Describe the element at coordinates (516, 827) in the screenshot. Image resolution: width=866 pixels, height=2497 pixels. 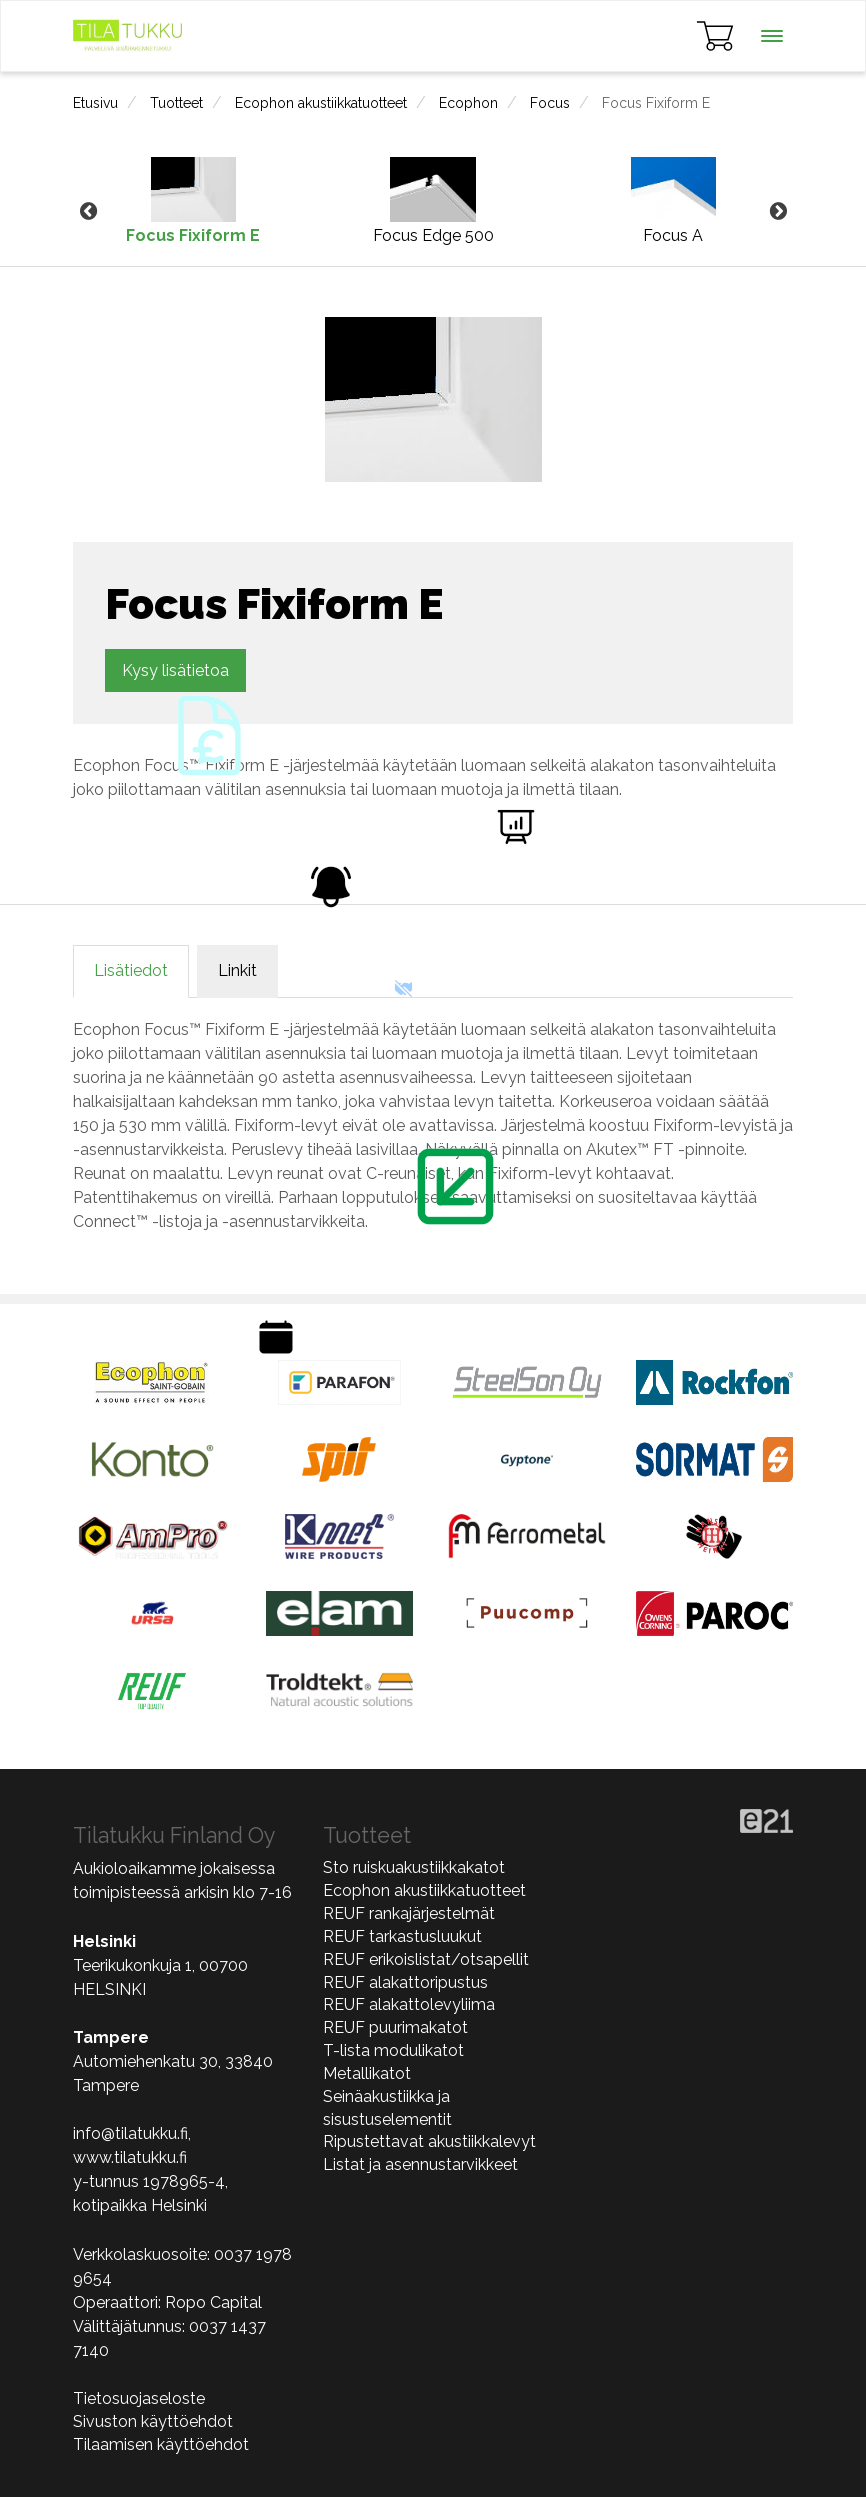
I see `view presentation or slideshow` at that location.